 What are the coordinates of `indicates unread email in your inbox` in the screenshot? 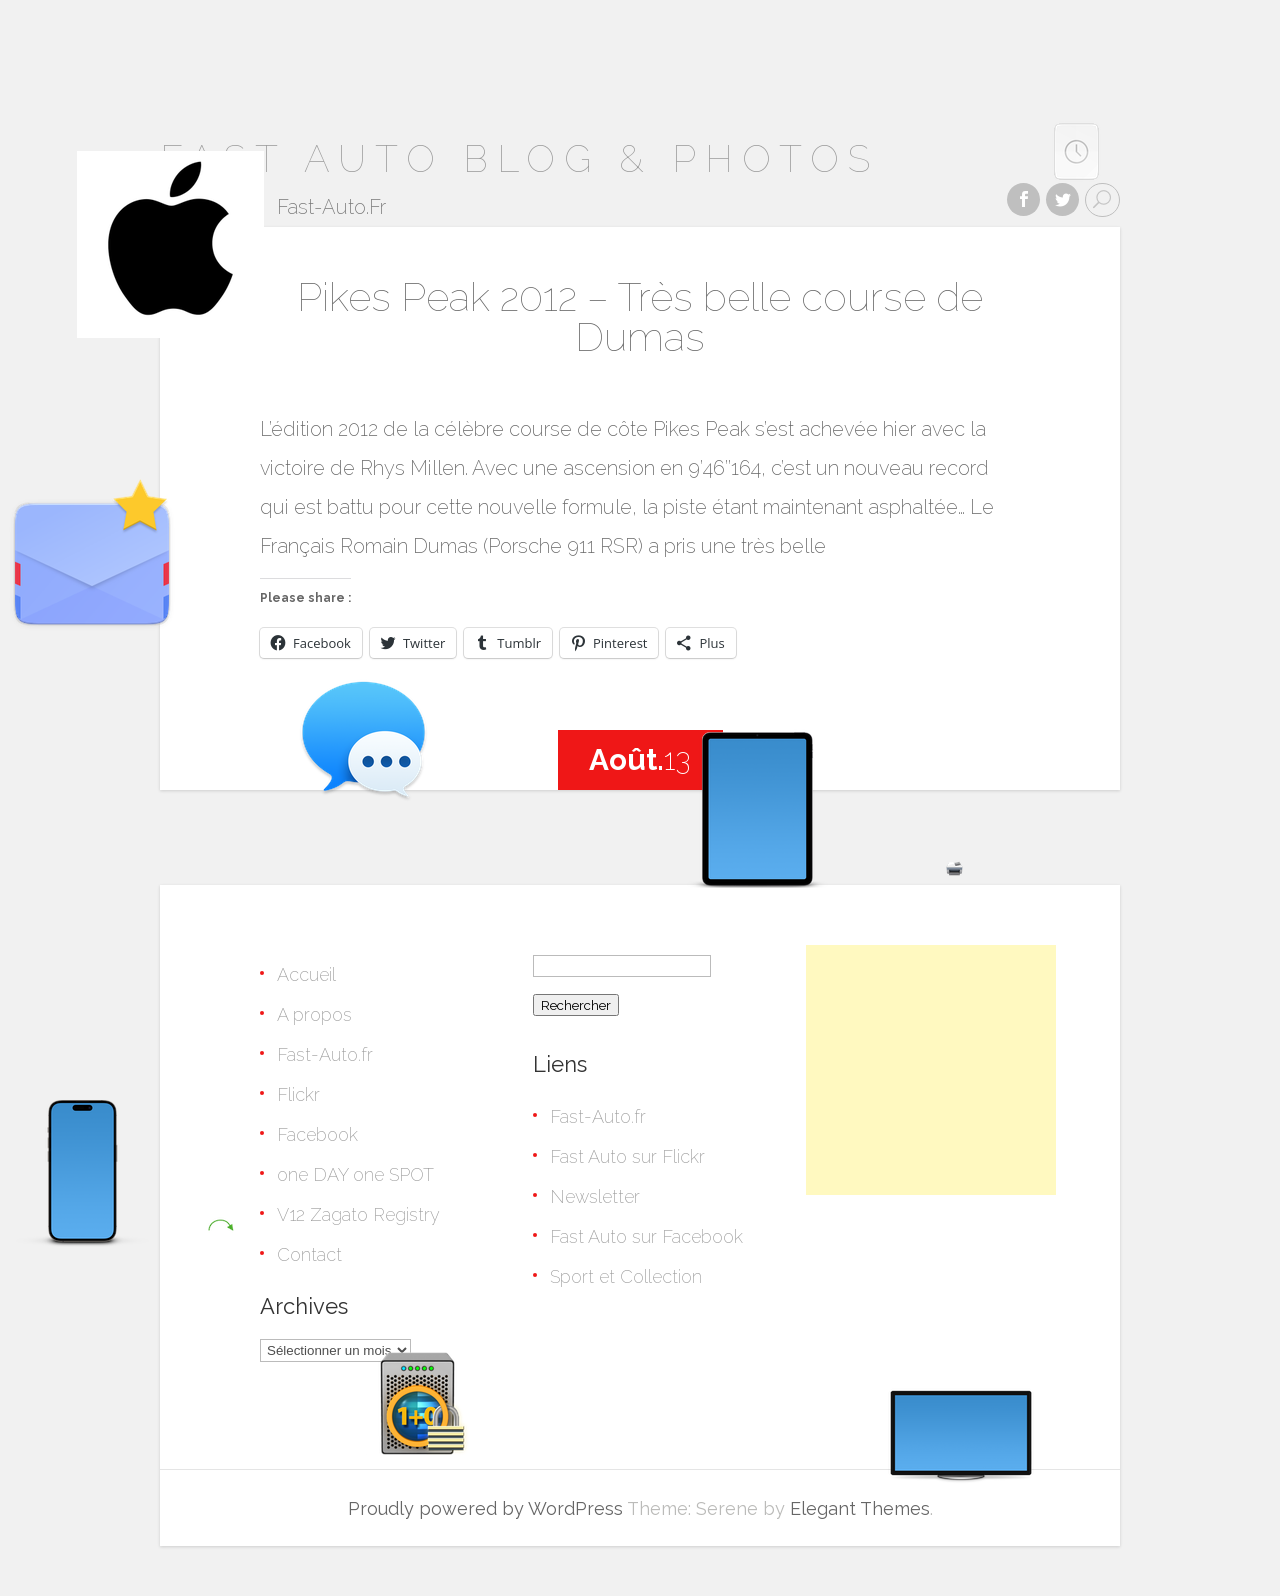 It's located at (92, 564).